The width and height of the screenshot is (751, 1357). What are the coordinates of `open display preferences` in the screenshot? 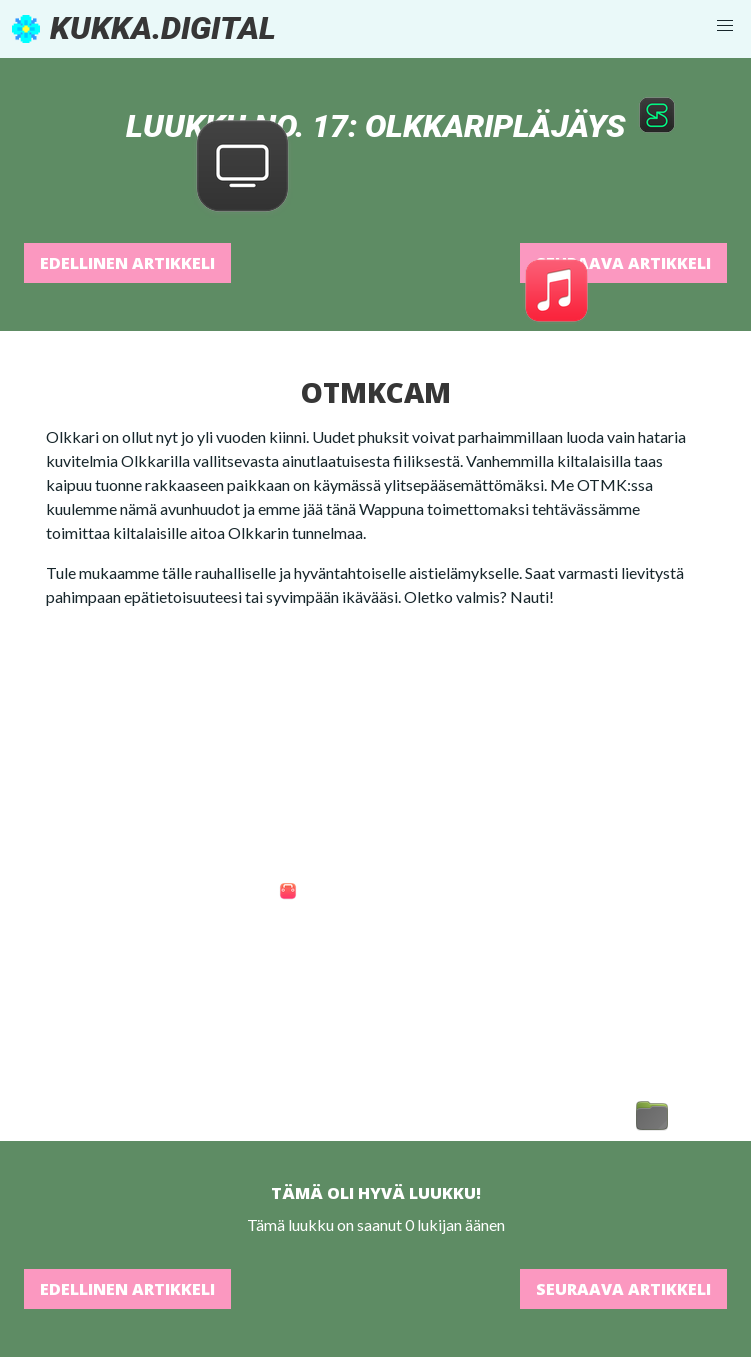 It's located at (242, 167).